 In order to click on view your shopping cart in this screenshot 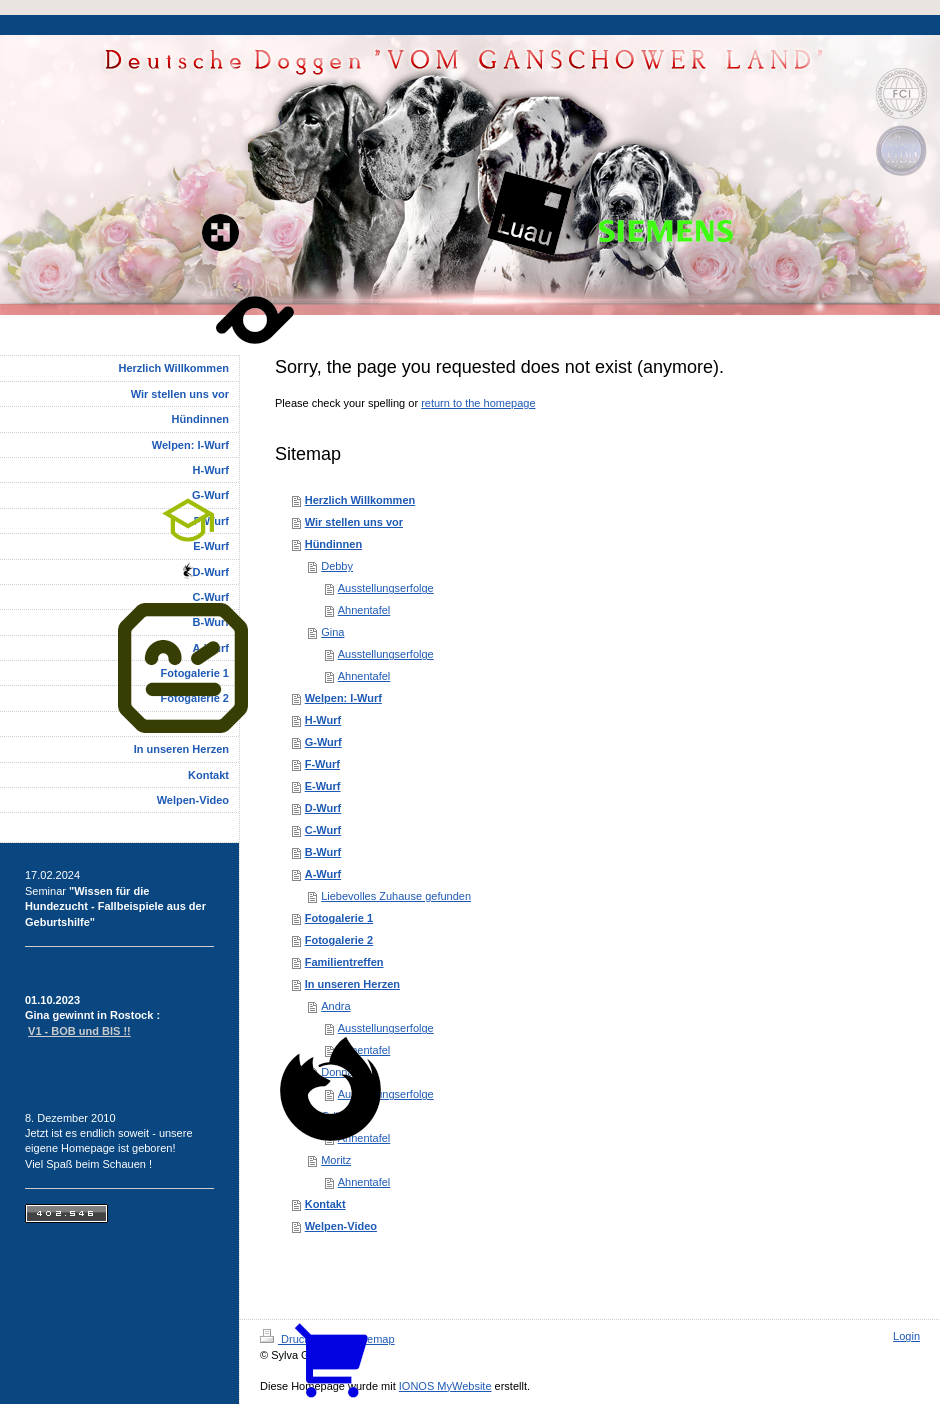, I will do `click(334, 1359)`.